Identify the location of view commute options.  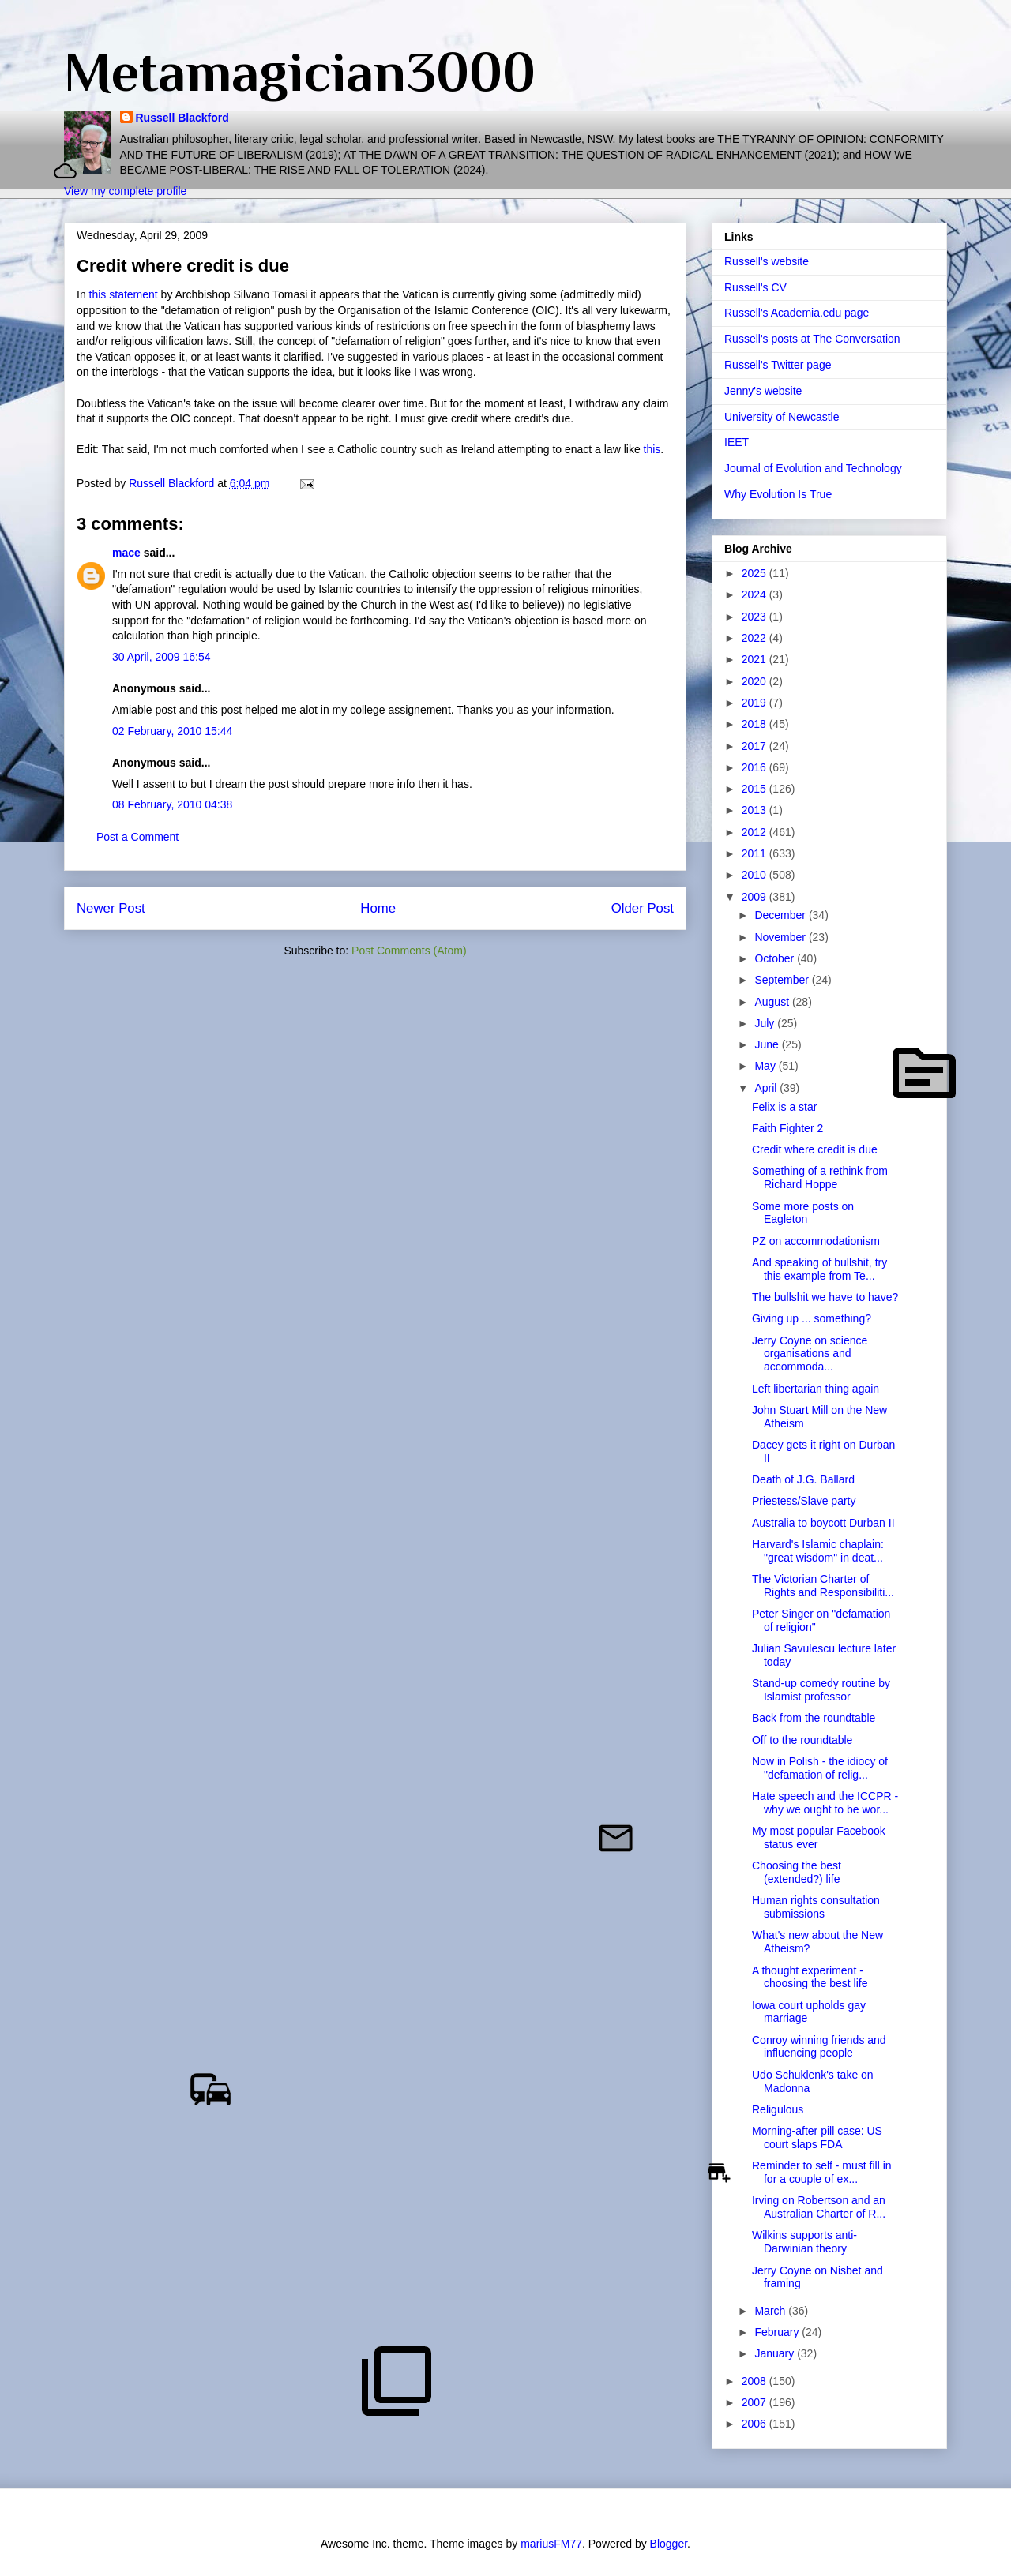
(210, 2089).